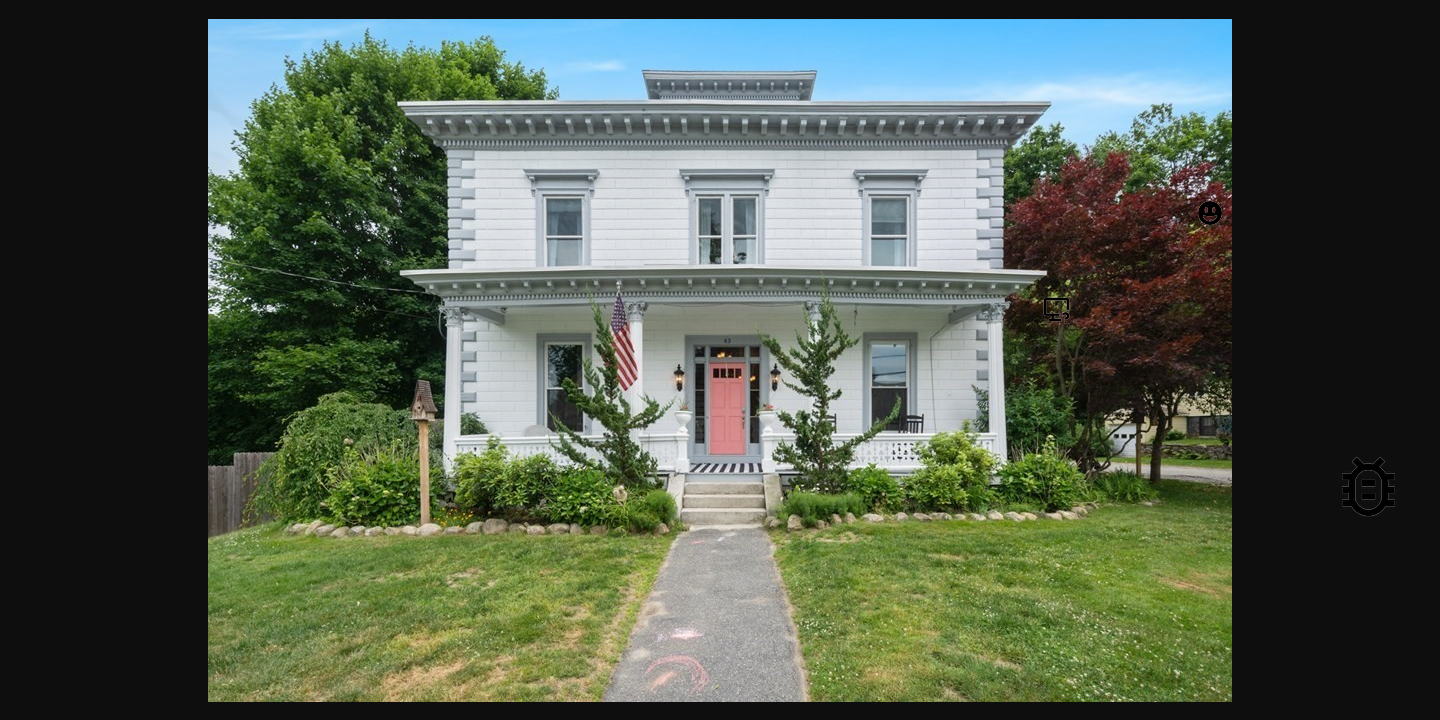 The image size is (1440, 720). Describe the element at coordinates (1210, 213) in the screenshot. I see `react to a message with a happy emoji` at that location.